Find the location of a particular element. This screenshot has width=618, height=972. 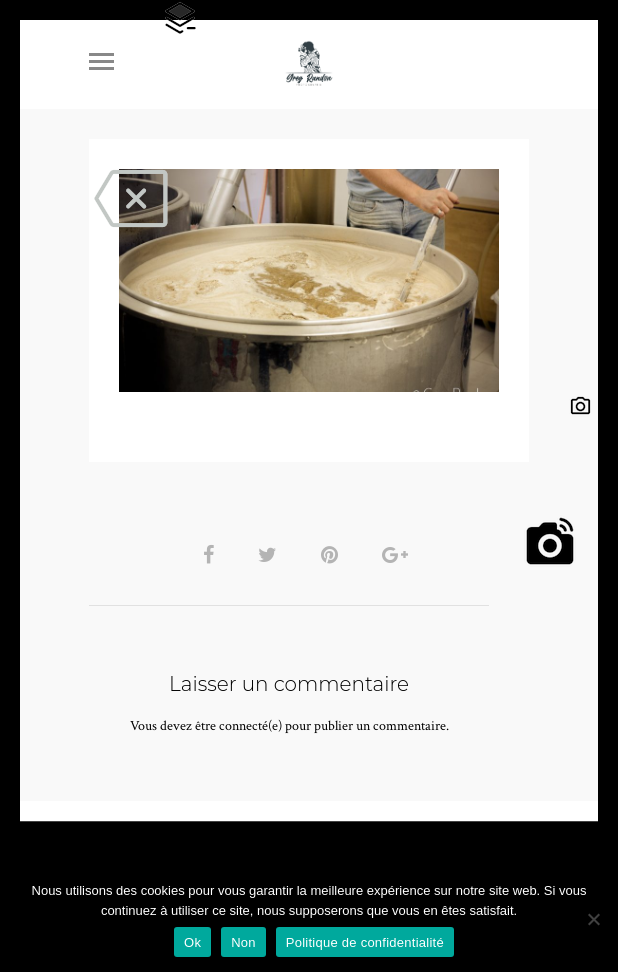

delete the last character entered is located at coordinates (133, 198).